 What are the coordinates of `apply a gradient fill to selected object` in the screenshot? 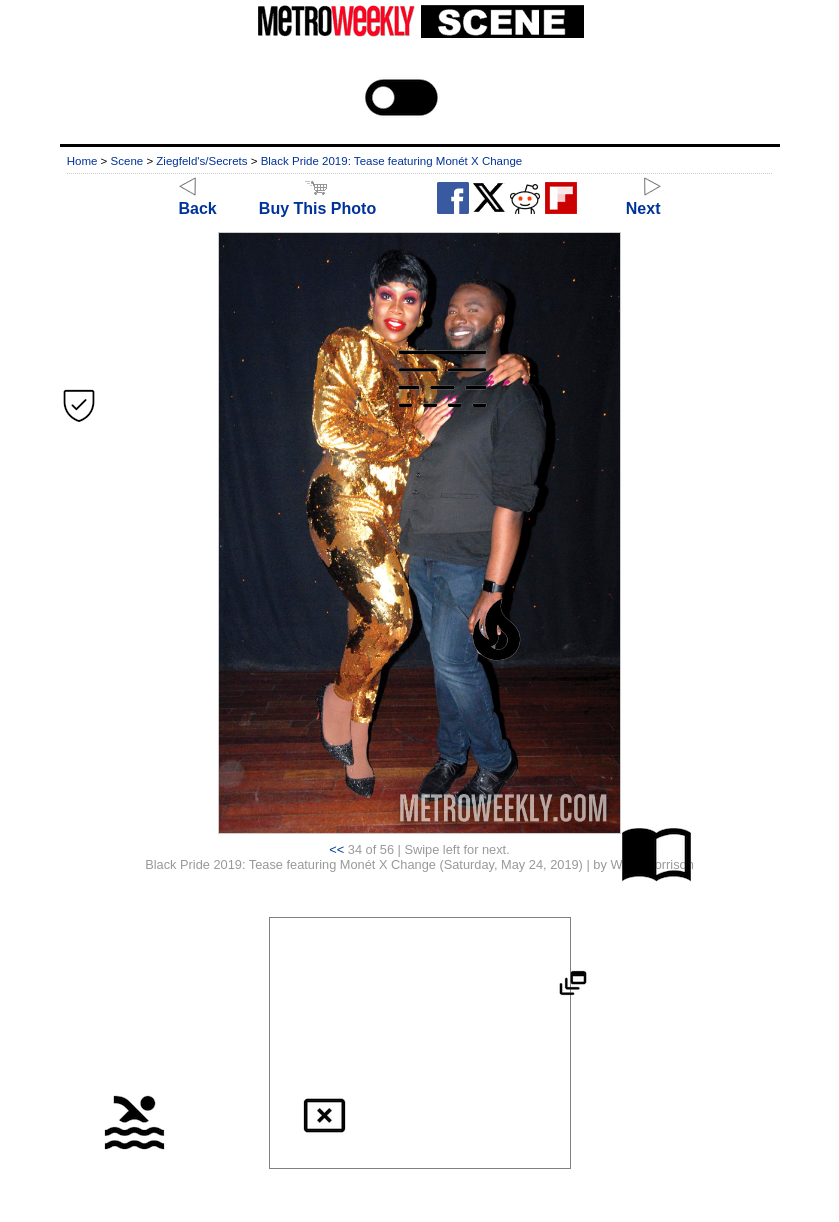 It's located at (442, 380).